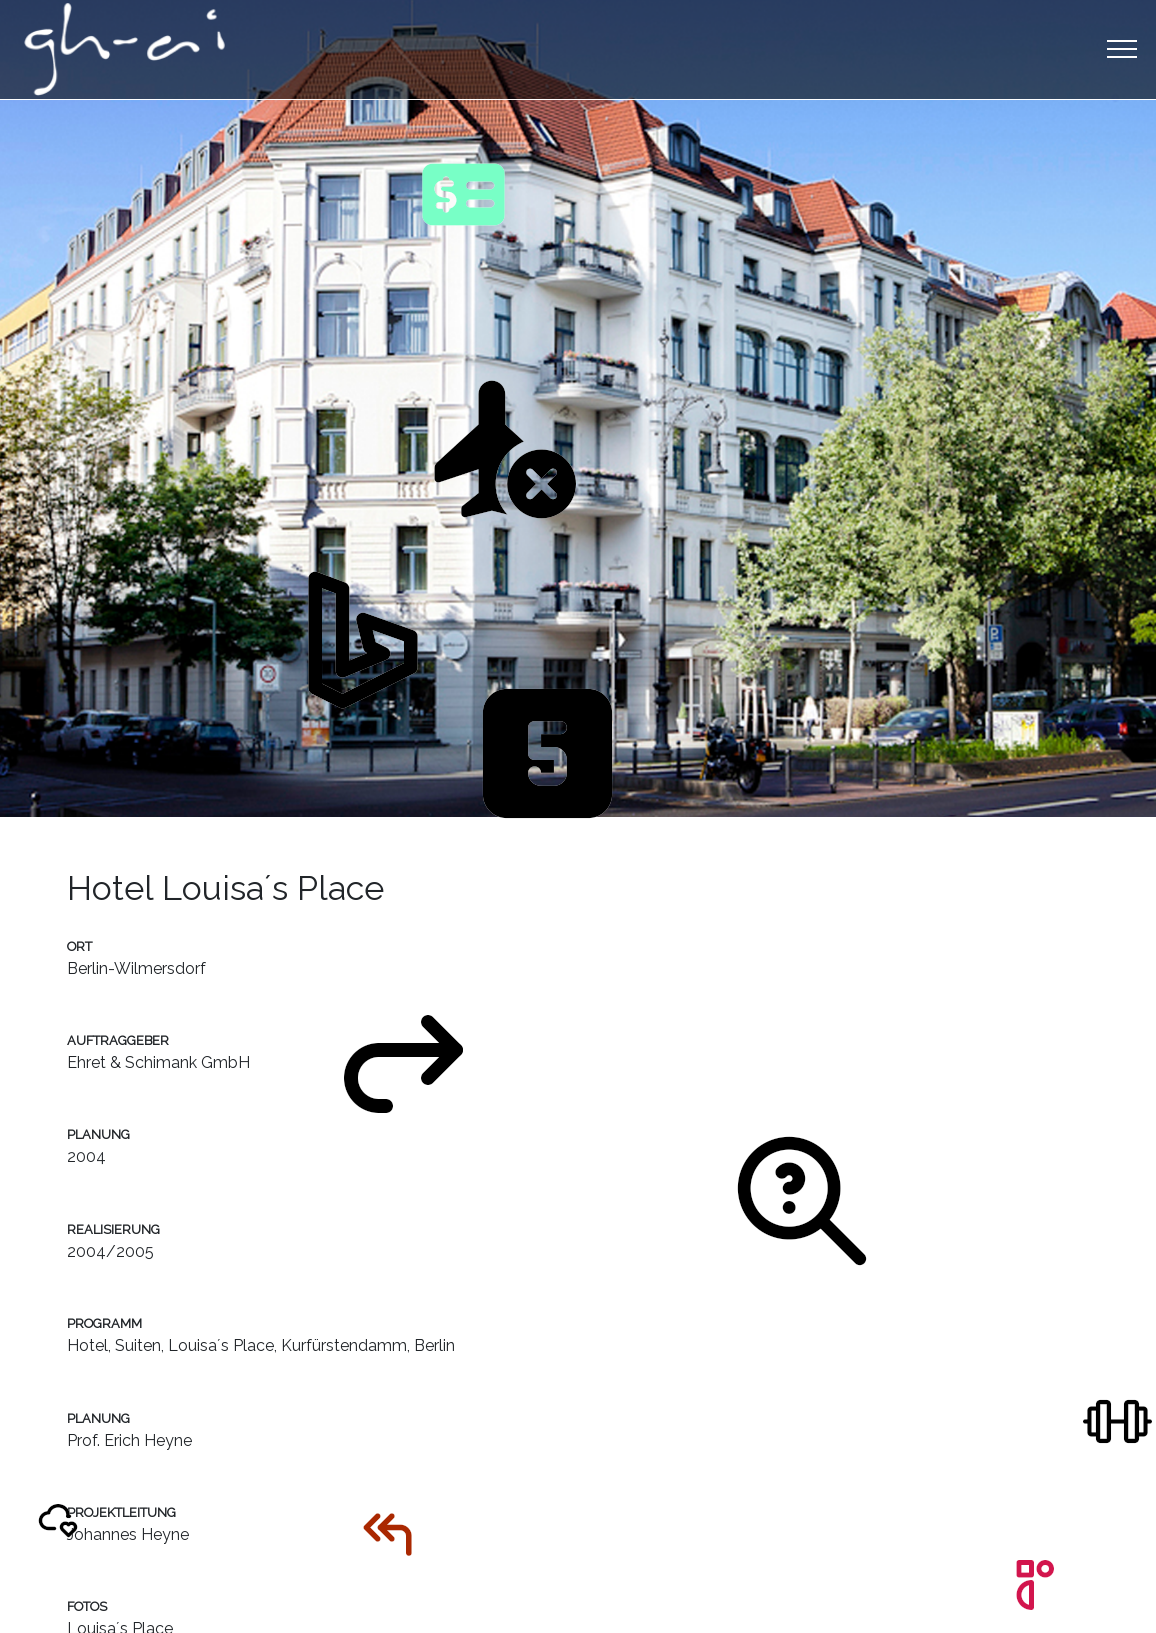 This screenshot has height=1633, width=1156. I want to click on indicates step 5 in a numbered sequence, so click(547, 753).